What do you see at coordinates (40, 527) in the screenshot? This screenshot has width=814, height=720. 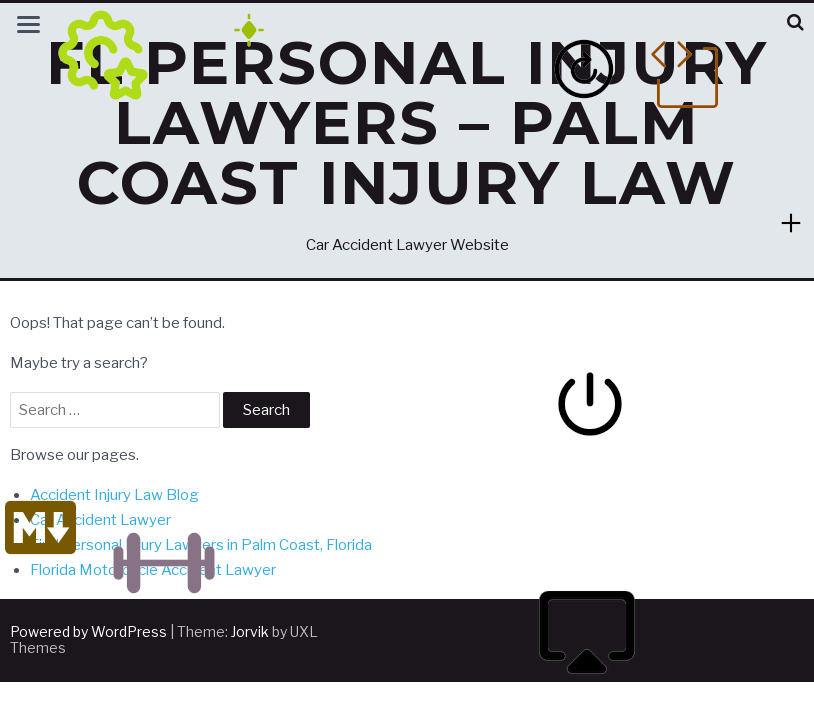 I see `indicates markdown formatting is supported` at bounding box center [40, 527].